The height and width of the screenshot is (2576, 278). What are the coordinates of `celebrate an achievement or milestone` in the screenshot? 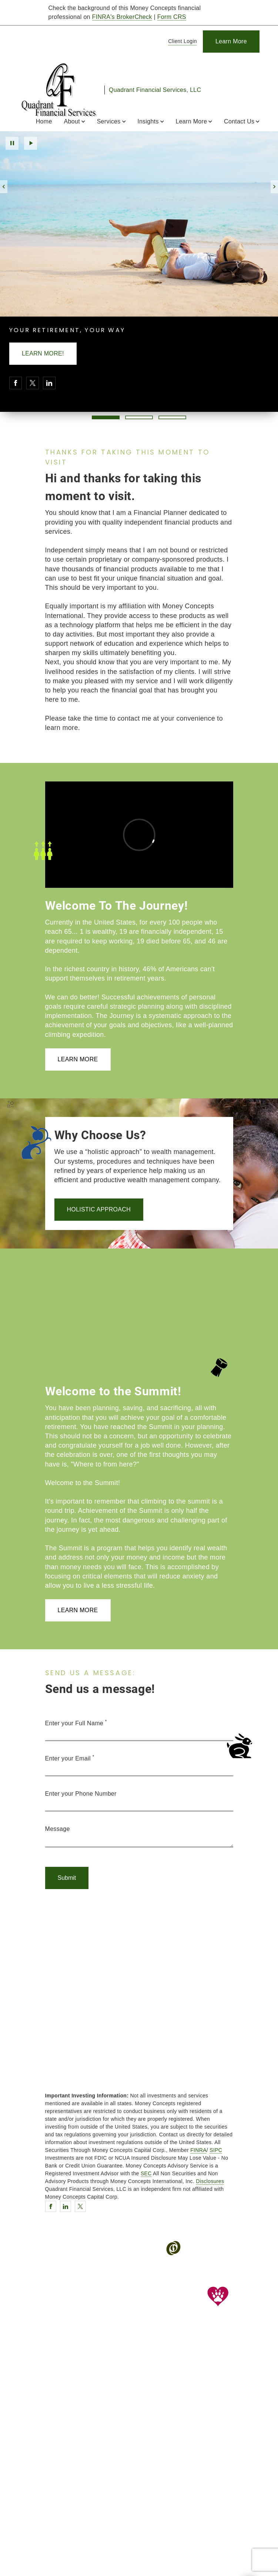 It's located at (219, 1368).